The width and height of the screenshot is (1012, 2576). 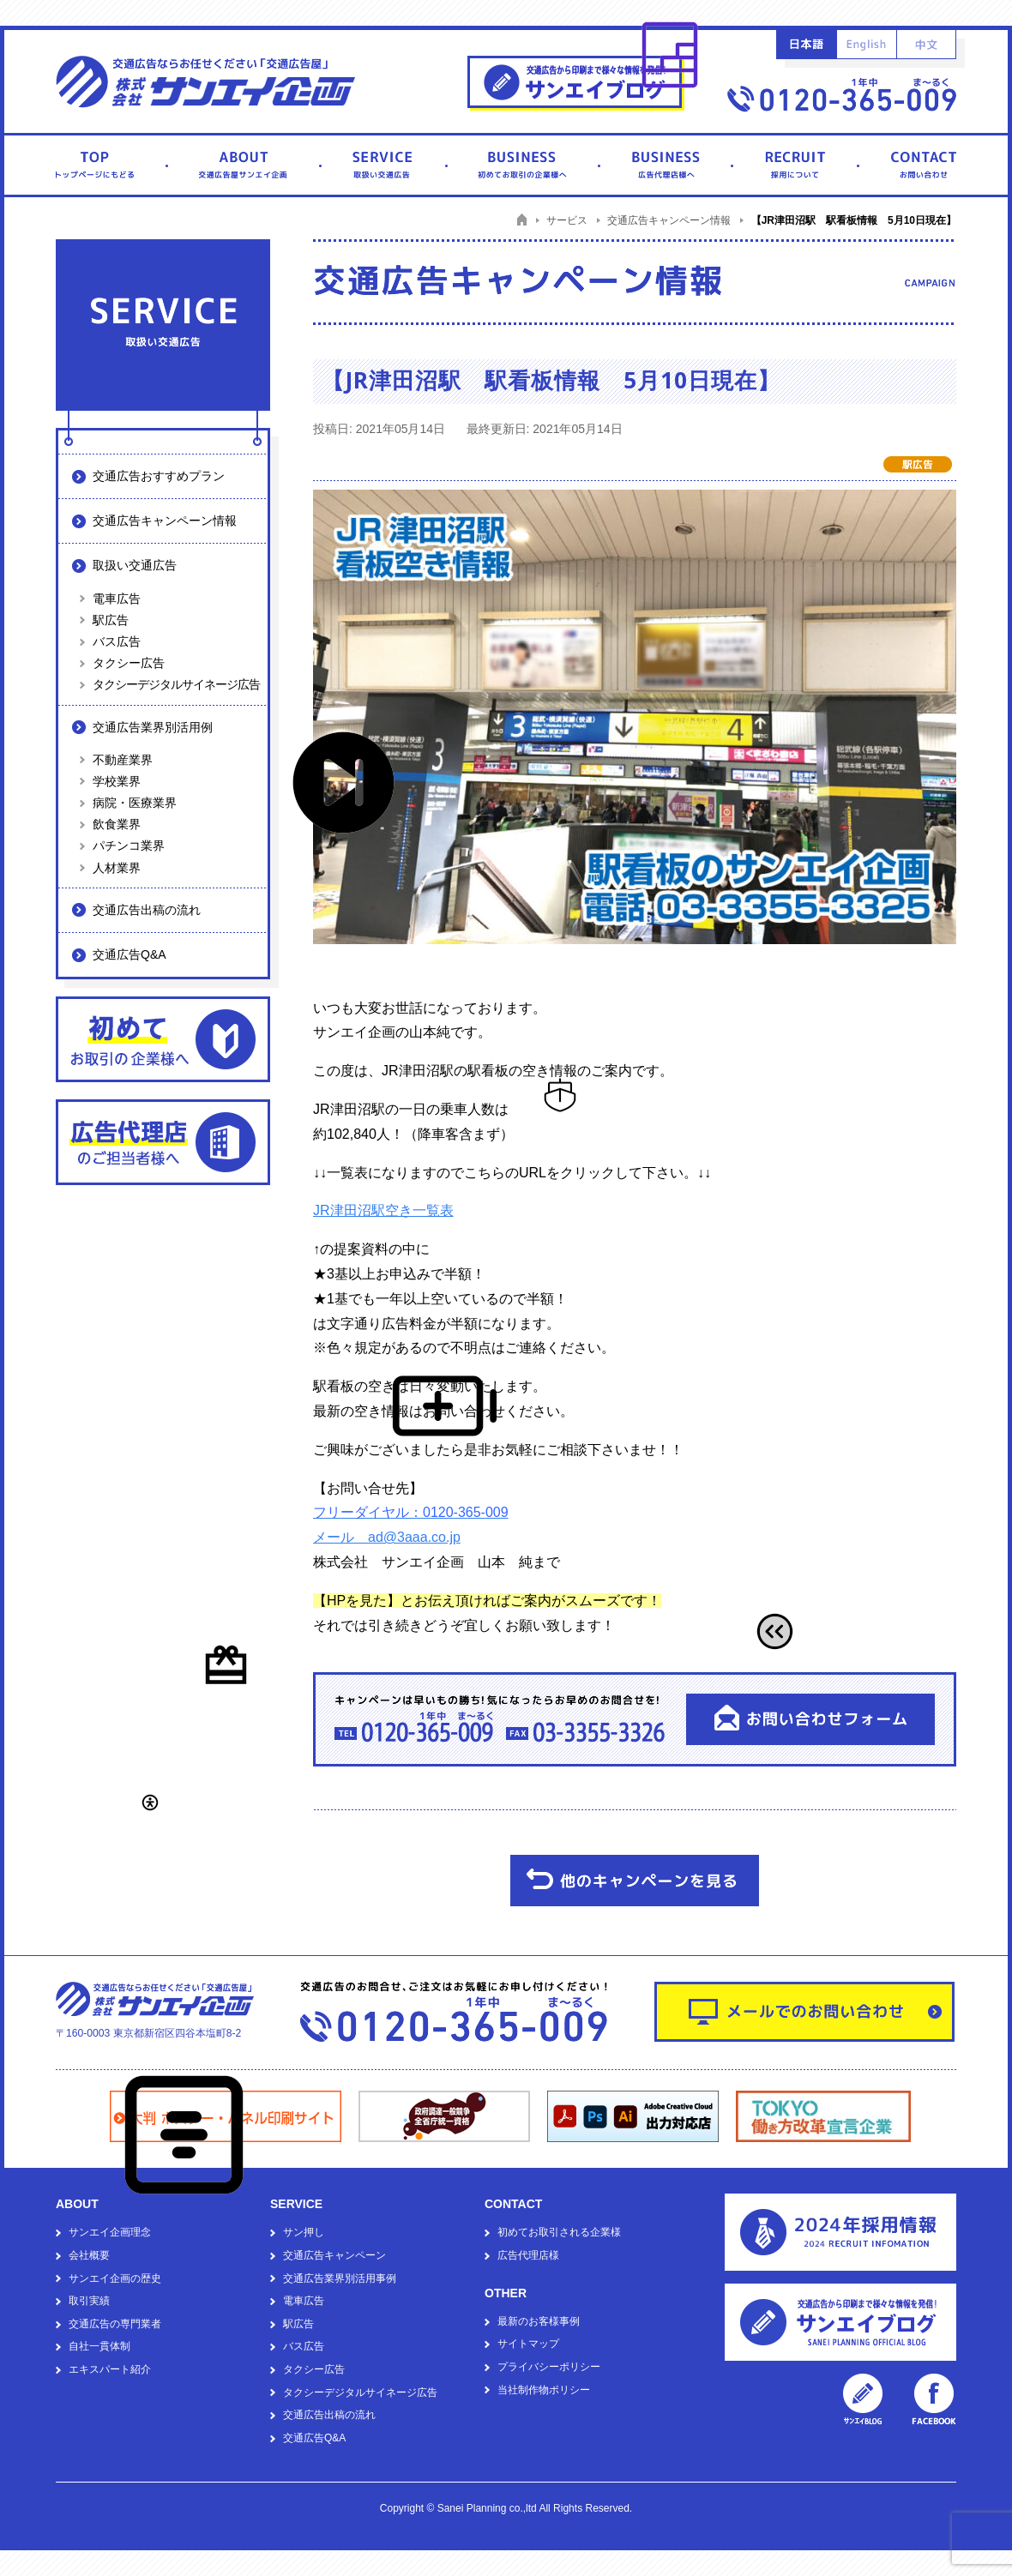 I want to click on indicates stairs or stairway access, so click(x=670, y=55).